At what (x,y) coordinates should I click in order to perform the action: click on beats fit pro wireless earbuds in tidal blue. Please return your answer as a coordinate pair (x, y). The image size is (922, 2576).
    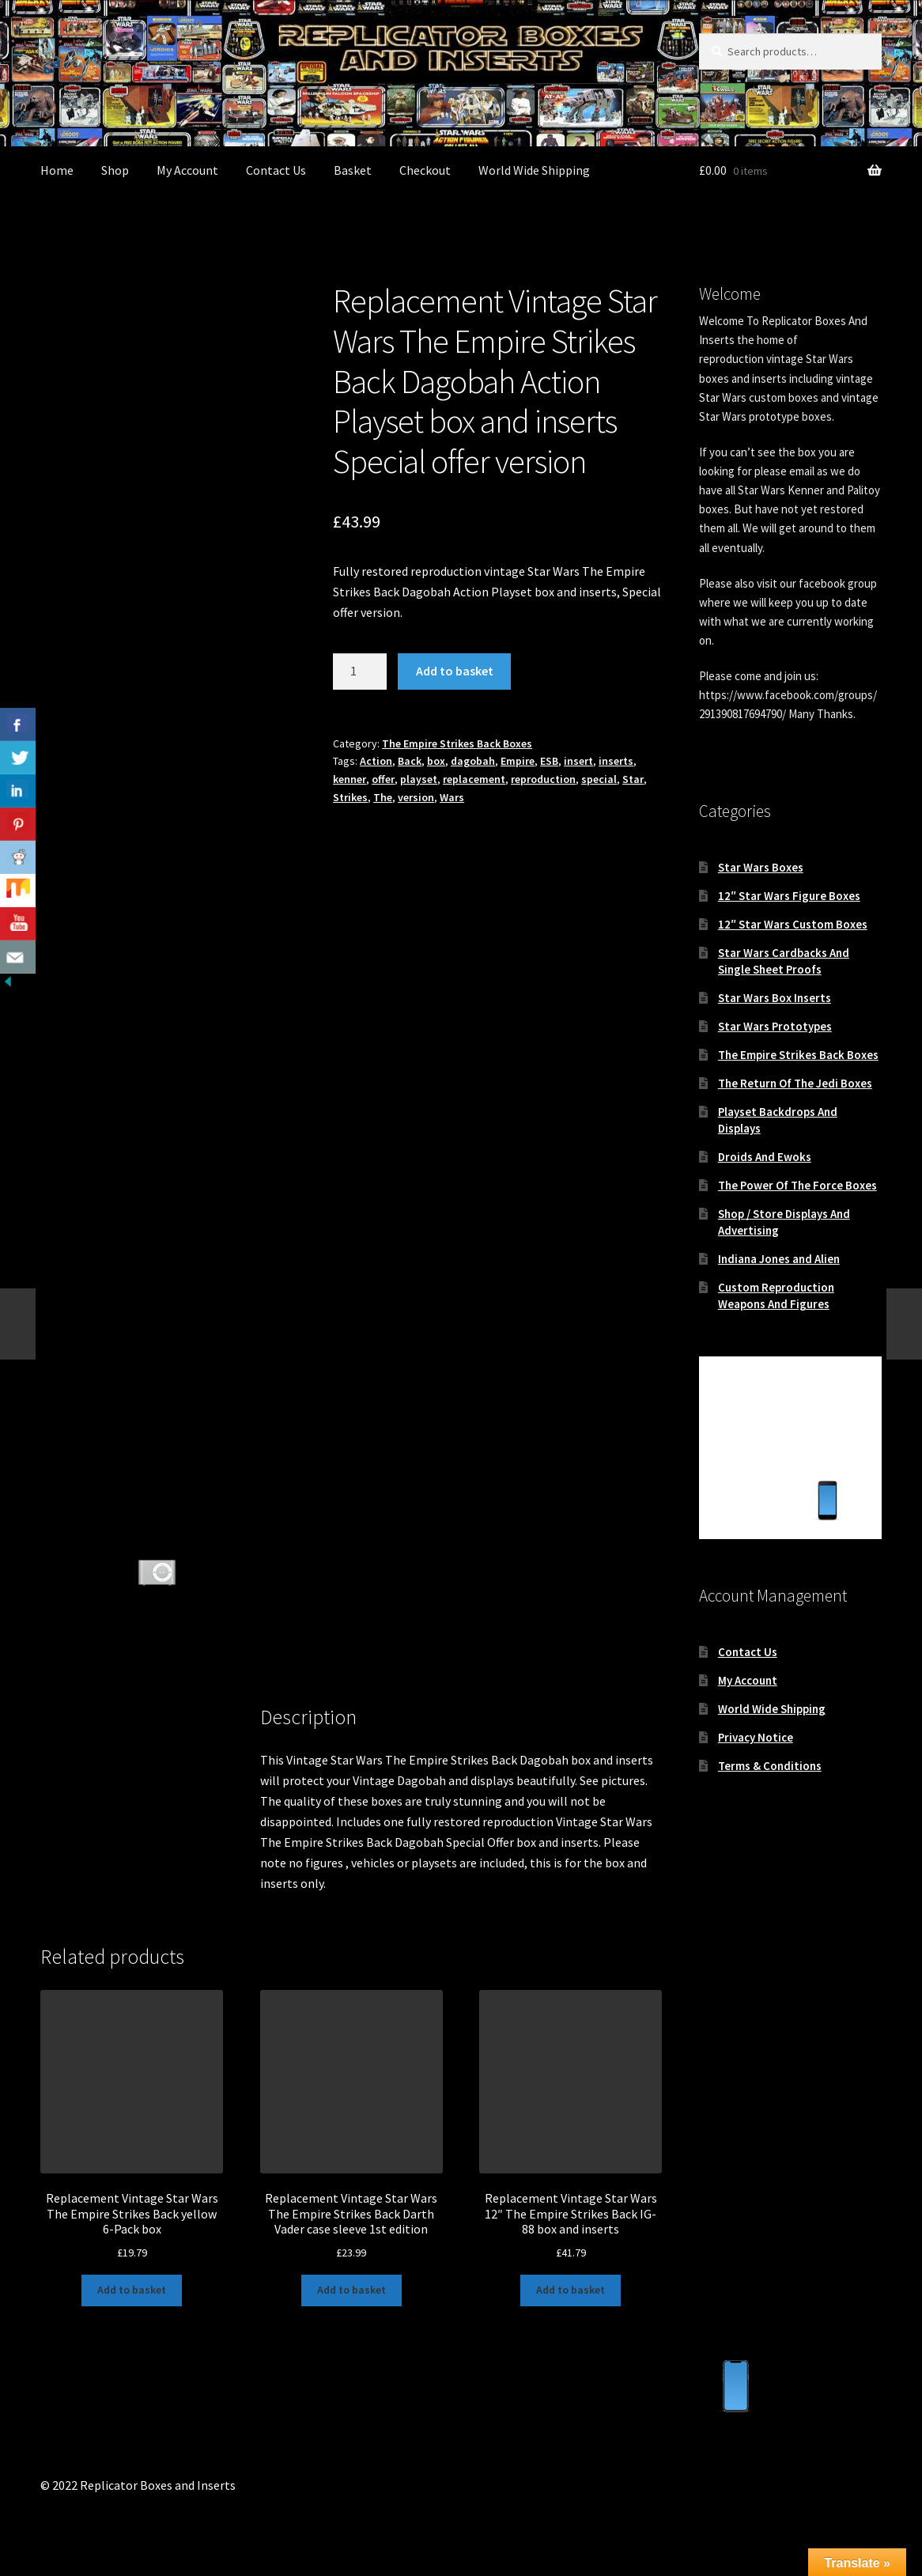
    Looking at the image, I should click on (51, 65).